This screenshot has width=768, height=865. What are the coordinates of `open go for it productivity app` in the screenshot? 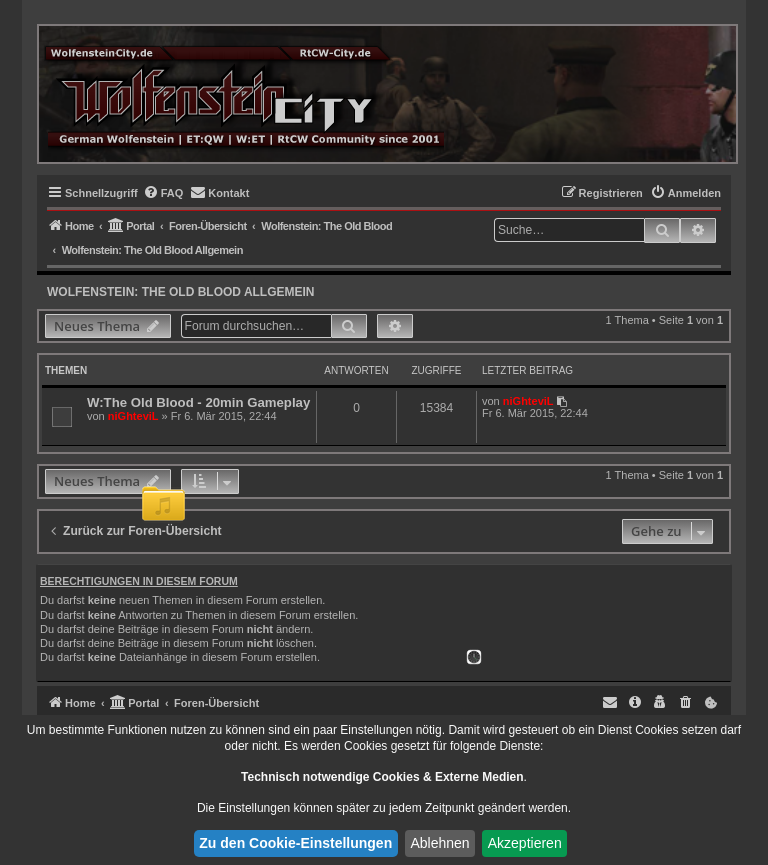 It's located at (474, 657).